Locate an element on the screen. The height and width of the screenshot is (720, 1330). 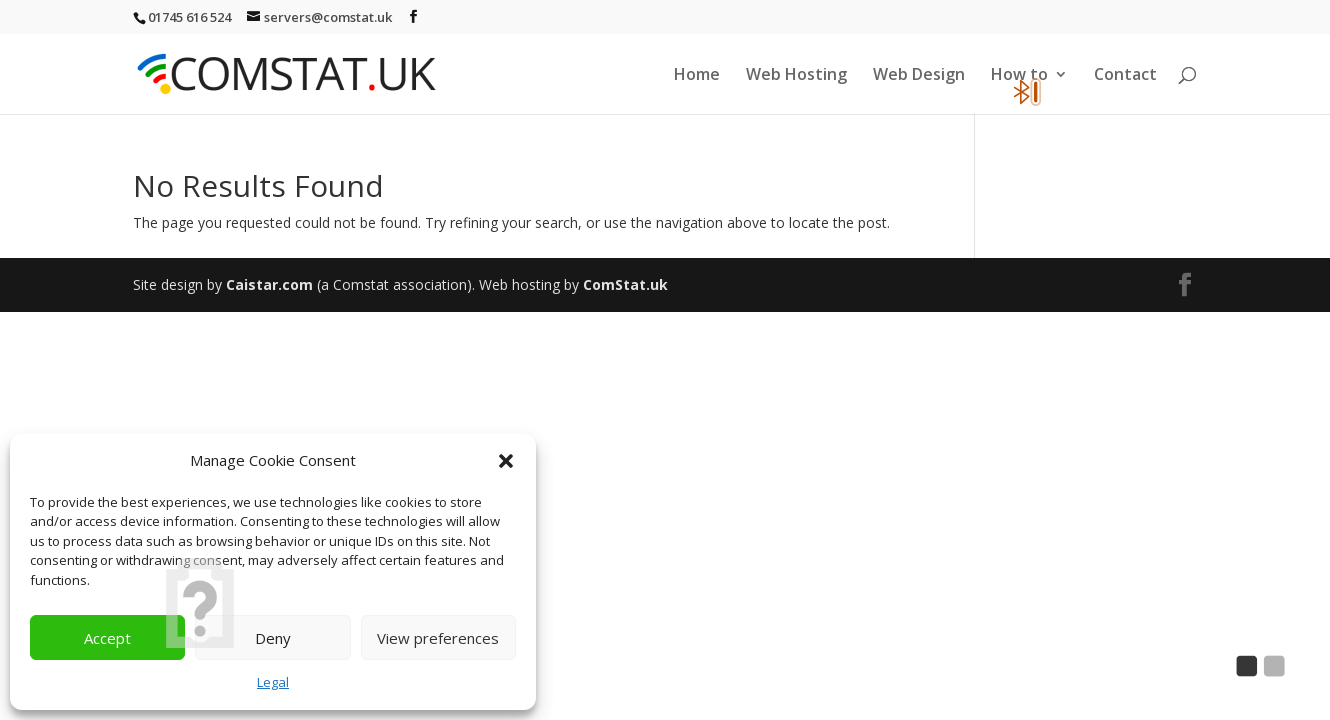
view task list or to-do items is located at coordinates (1260, 669).